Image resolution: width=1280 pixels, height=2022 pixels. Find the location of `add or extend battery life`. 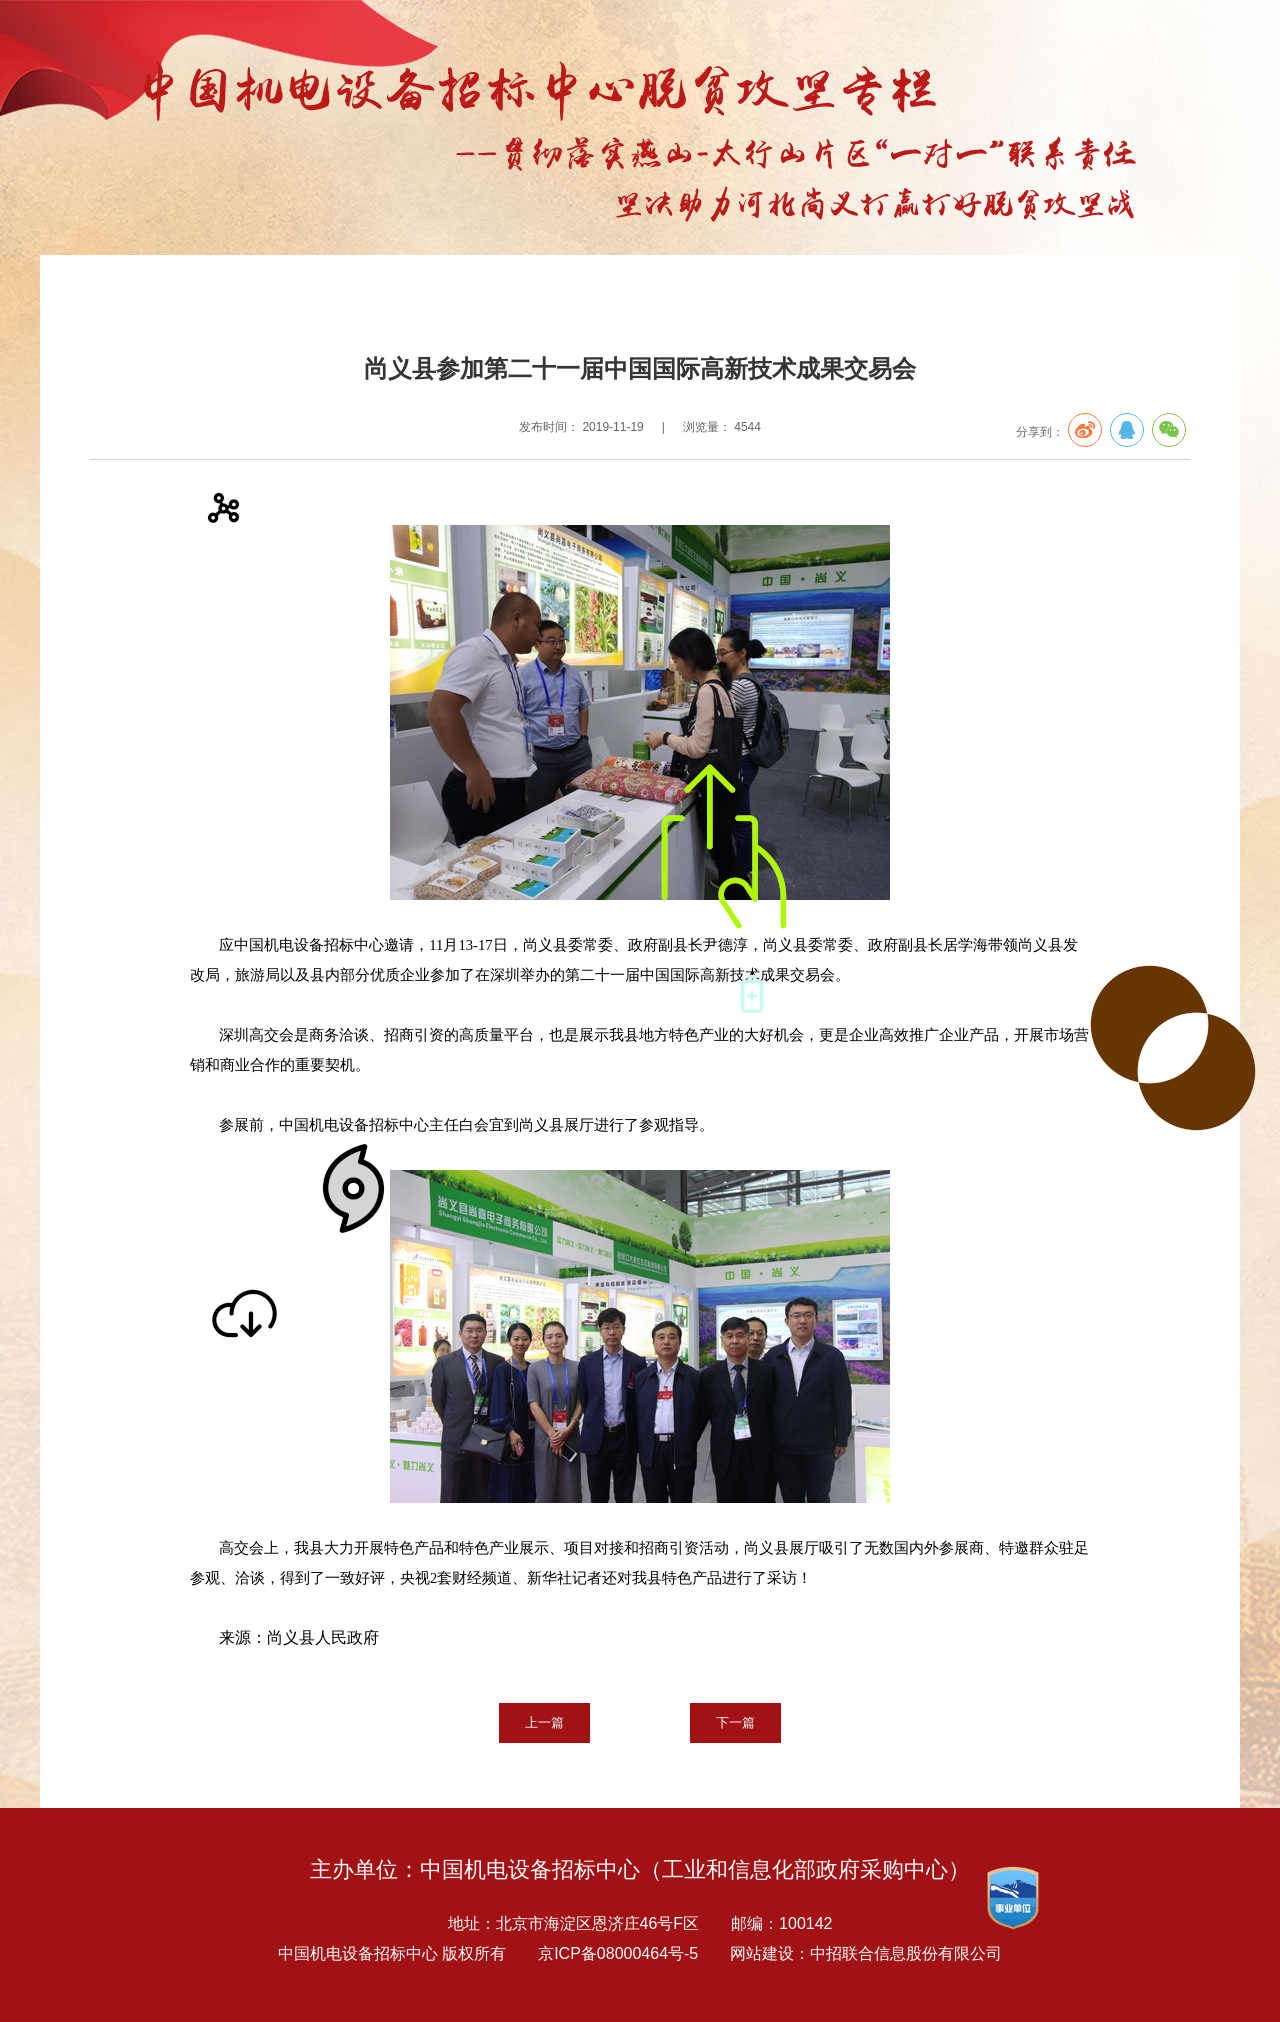

add or extend battery life is located at coordinates (752, 994).